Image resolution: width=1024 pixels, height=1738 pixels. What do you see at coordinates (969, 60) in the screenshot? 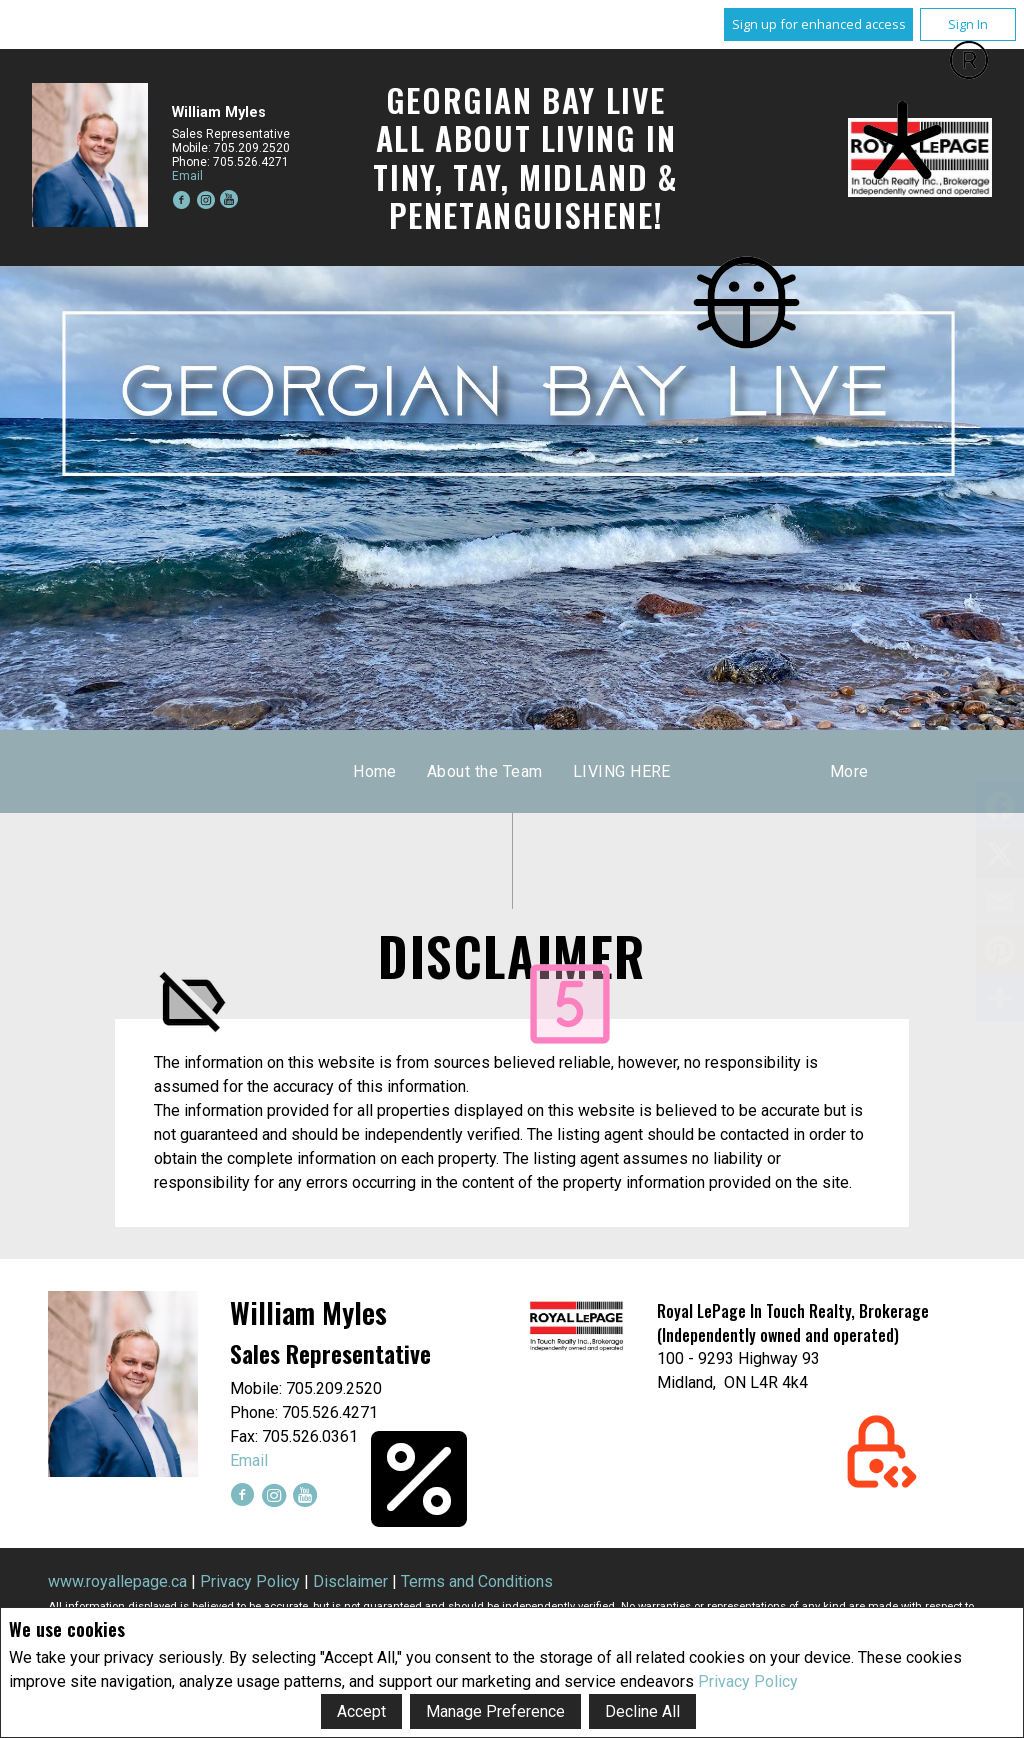
I see `indicates a registered trademark symbol` at bounding box center [969, 60].